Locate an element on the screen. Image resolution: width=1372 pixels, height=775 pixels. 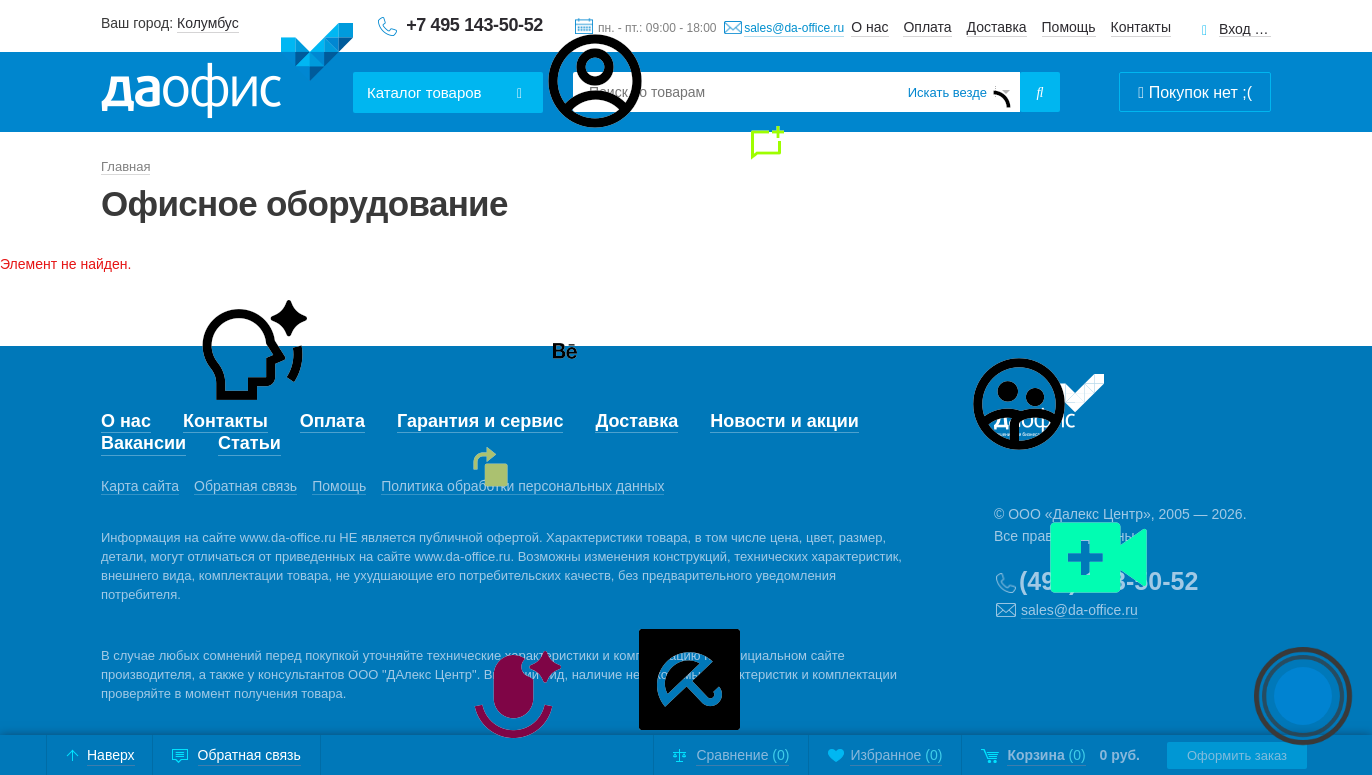
open avira antivirus software is located at coordinates (689, 679).